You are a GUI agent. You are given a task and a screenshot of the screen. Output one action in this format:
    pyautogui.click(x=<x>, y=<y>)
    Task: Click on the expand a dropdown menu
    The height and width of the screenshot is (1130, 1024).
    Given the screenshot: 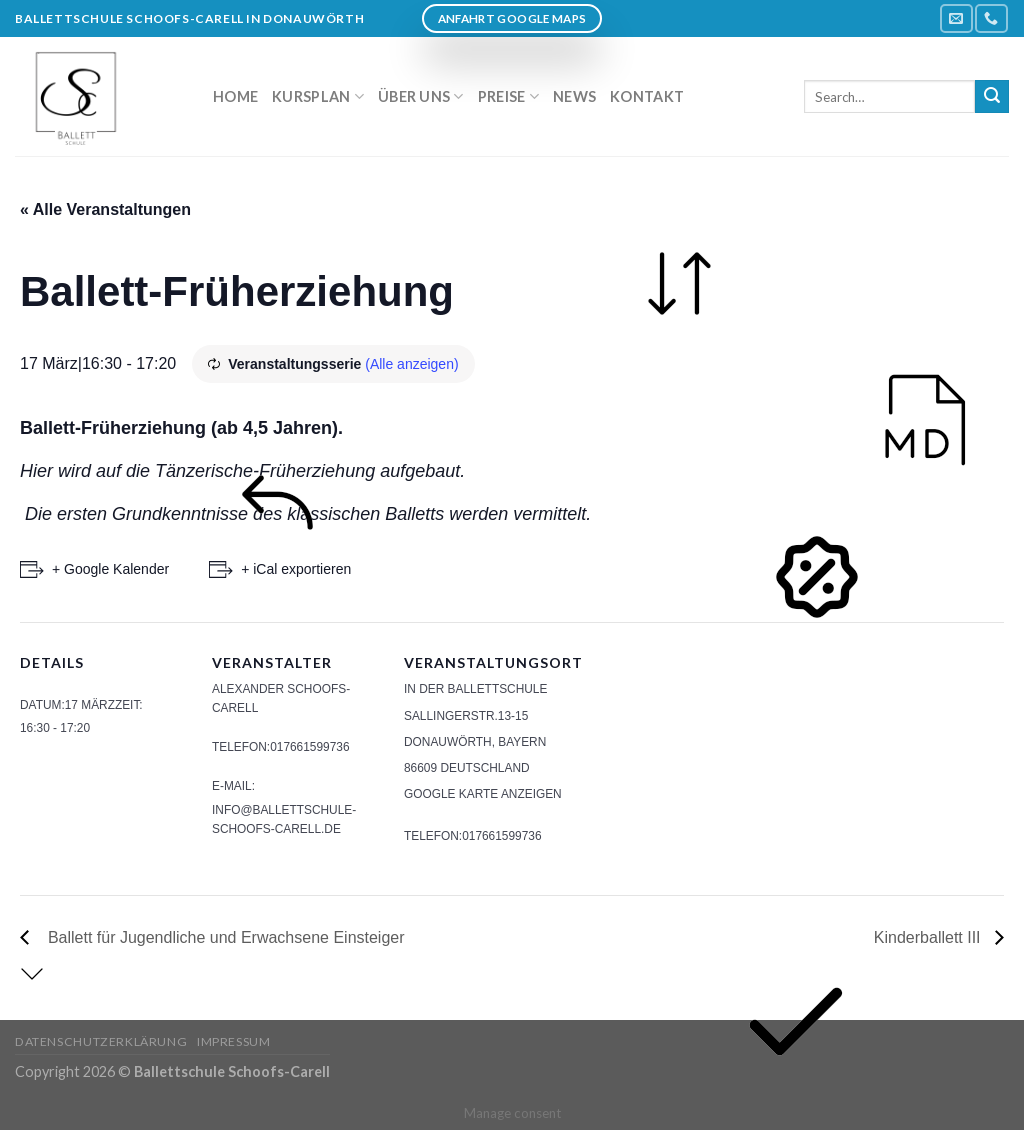 What is the action you would take?
    pyautogui.click(x=32, y=973)
    